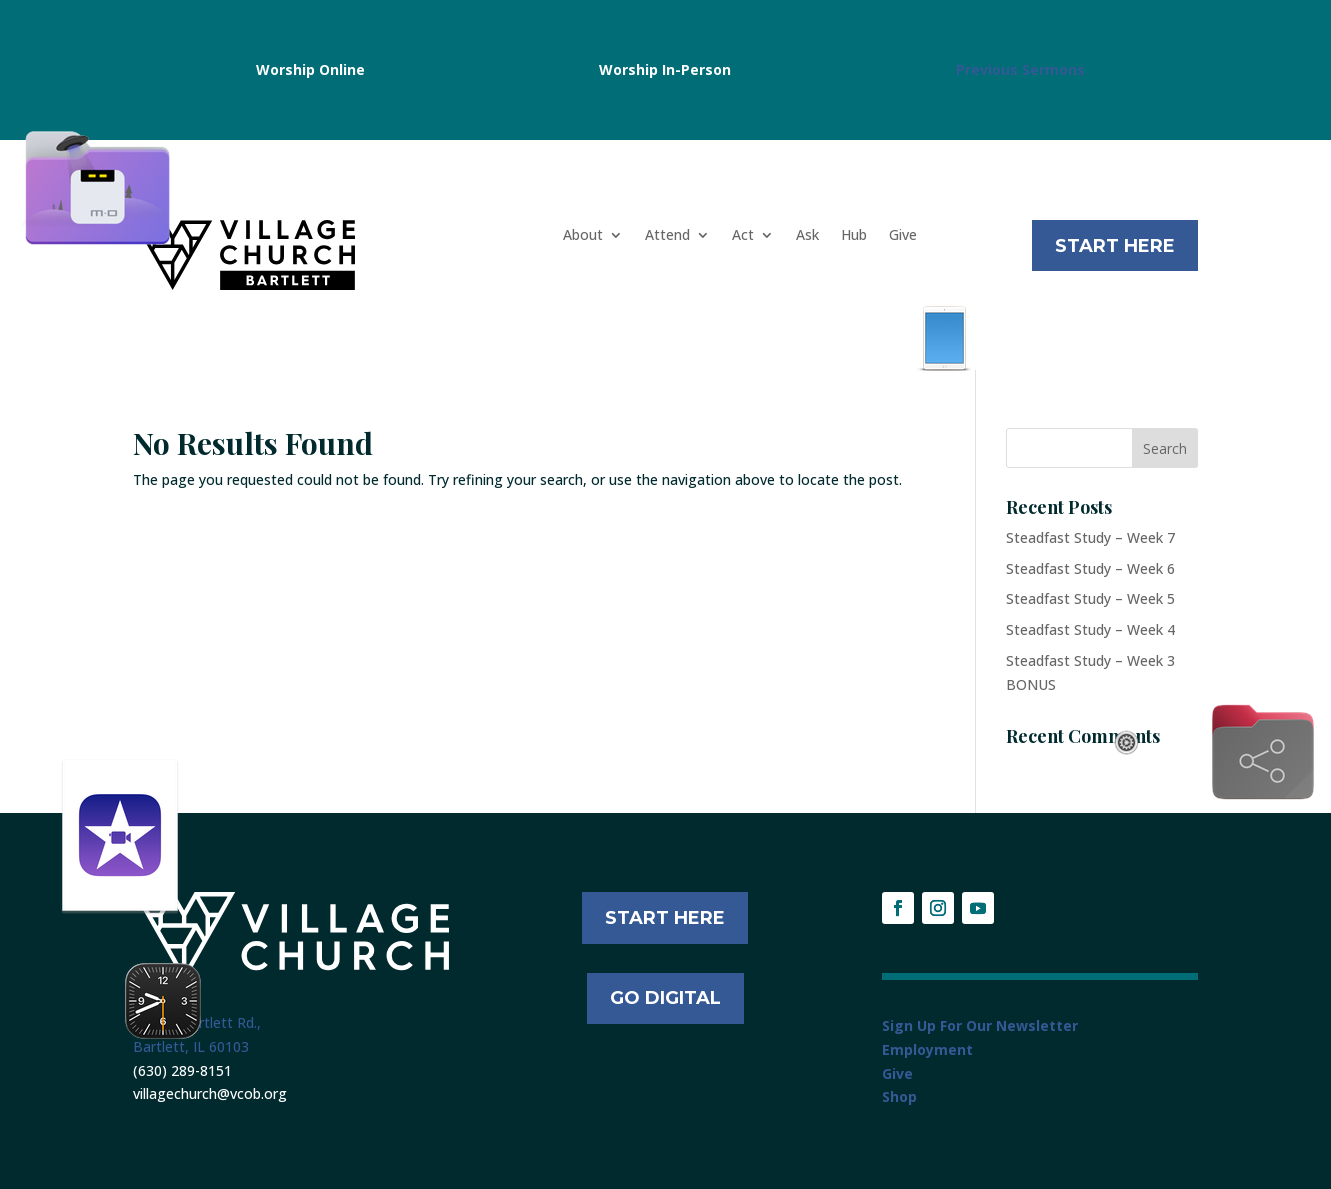 The image size is (1331, 1189). Describe the element at coordinates (163, 1001) in the screenshot. I see `open the clock app` at that location.